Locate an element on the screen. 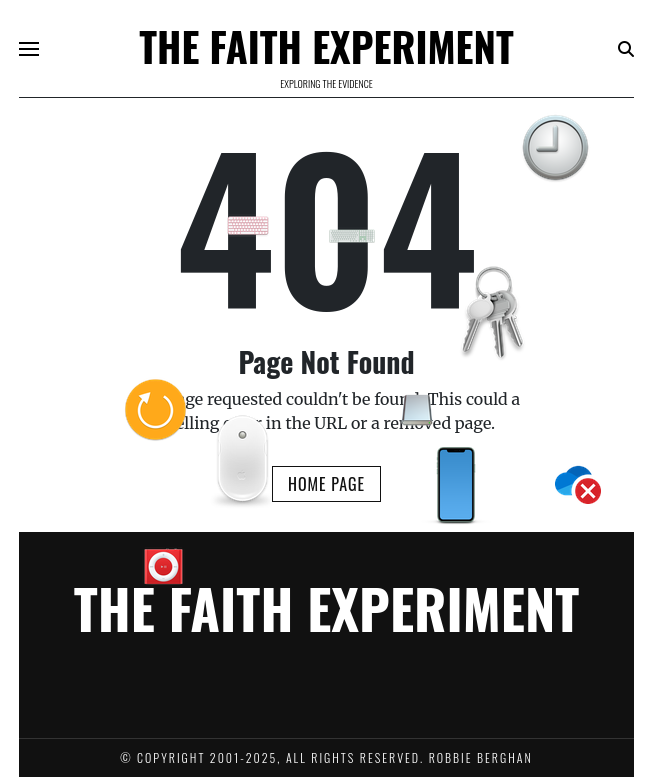 The image size is (653, 777). iPod shuffle device connected is located at coordinates (163, 566).